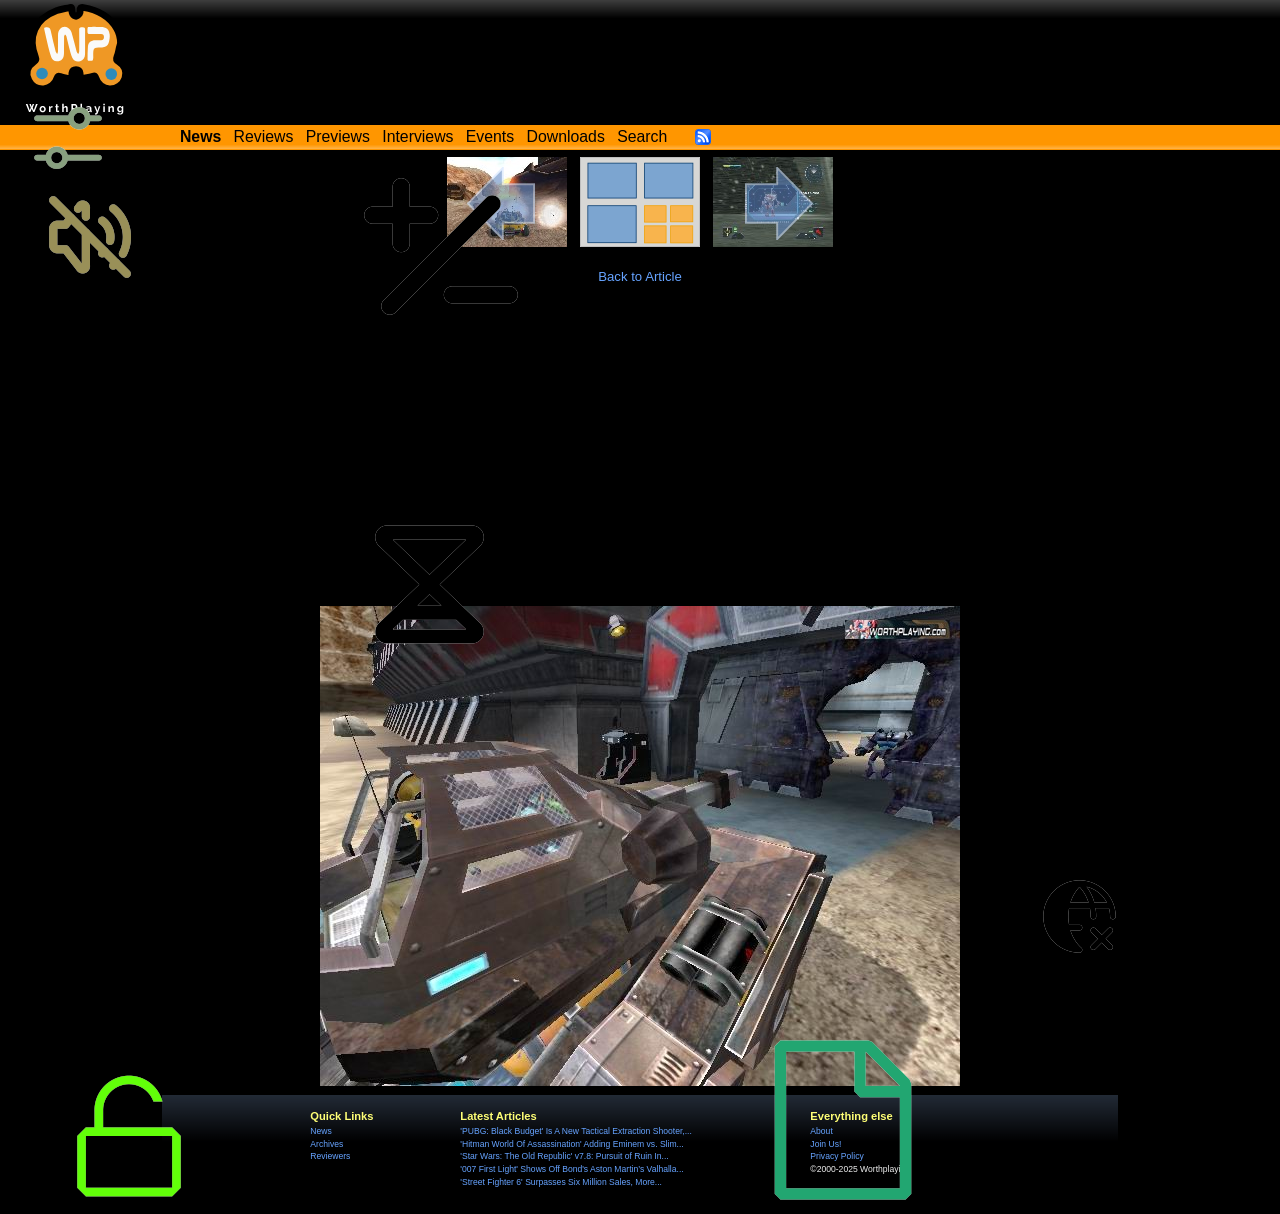 Image resolution: width=1280 pixels, height=1214 pixels. Describe the element at coordinates (441, 255) in the screenshot. I see `toggle between adding or subtracting values` at that location.